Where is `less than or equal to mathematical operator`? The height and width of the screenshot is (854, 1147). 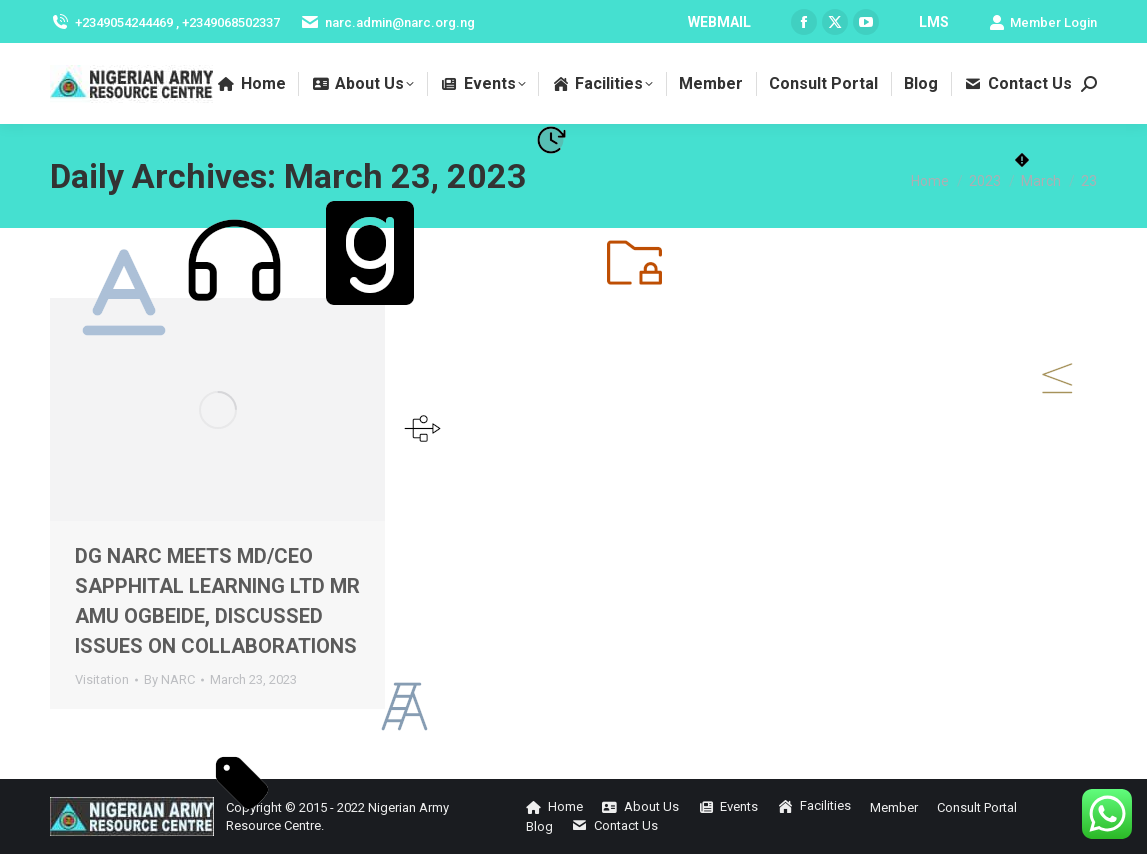
less than or equal to mathematical operator is located at coordinates (1058, 379).